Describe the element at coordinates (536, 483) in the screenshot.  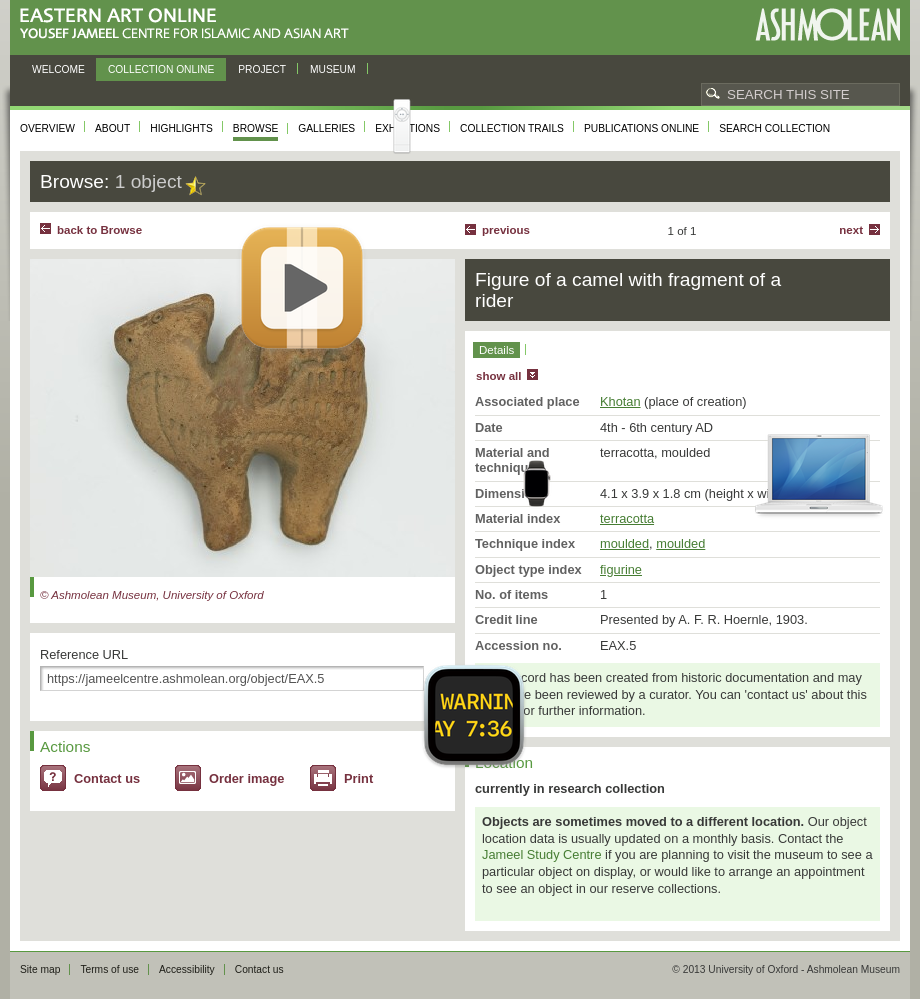
I see `apple watch series 6 device icon` at that location.